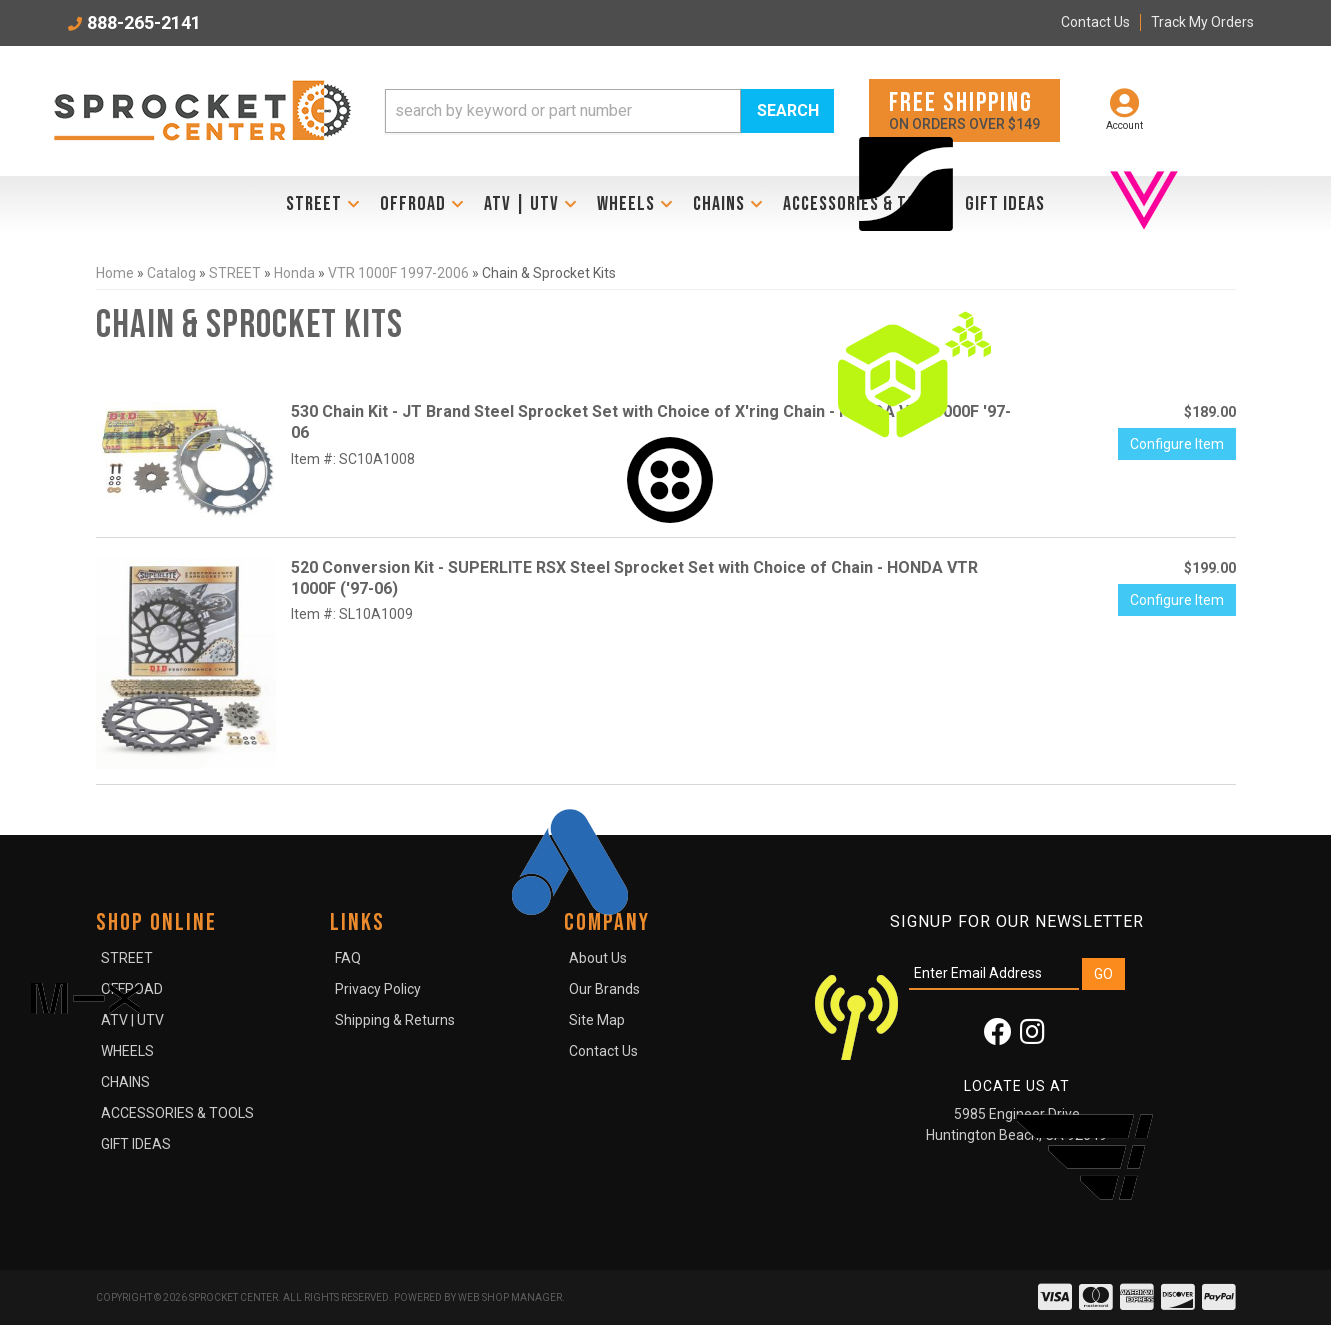  What do you see at coordinates (670, 480) in the screenshot?
I see `twilio logo - cloud communications platform` at bounding box center [670, 480].